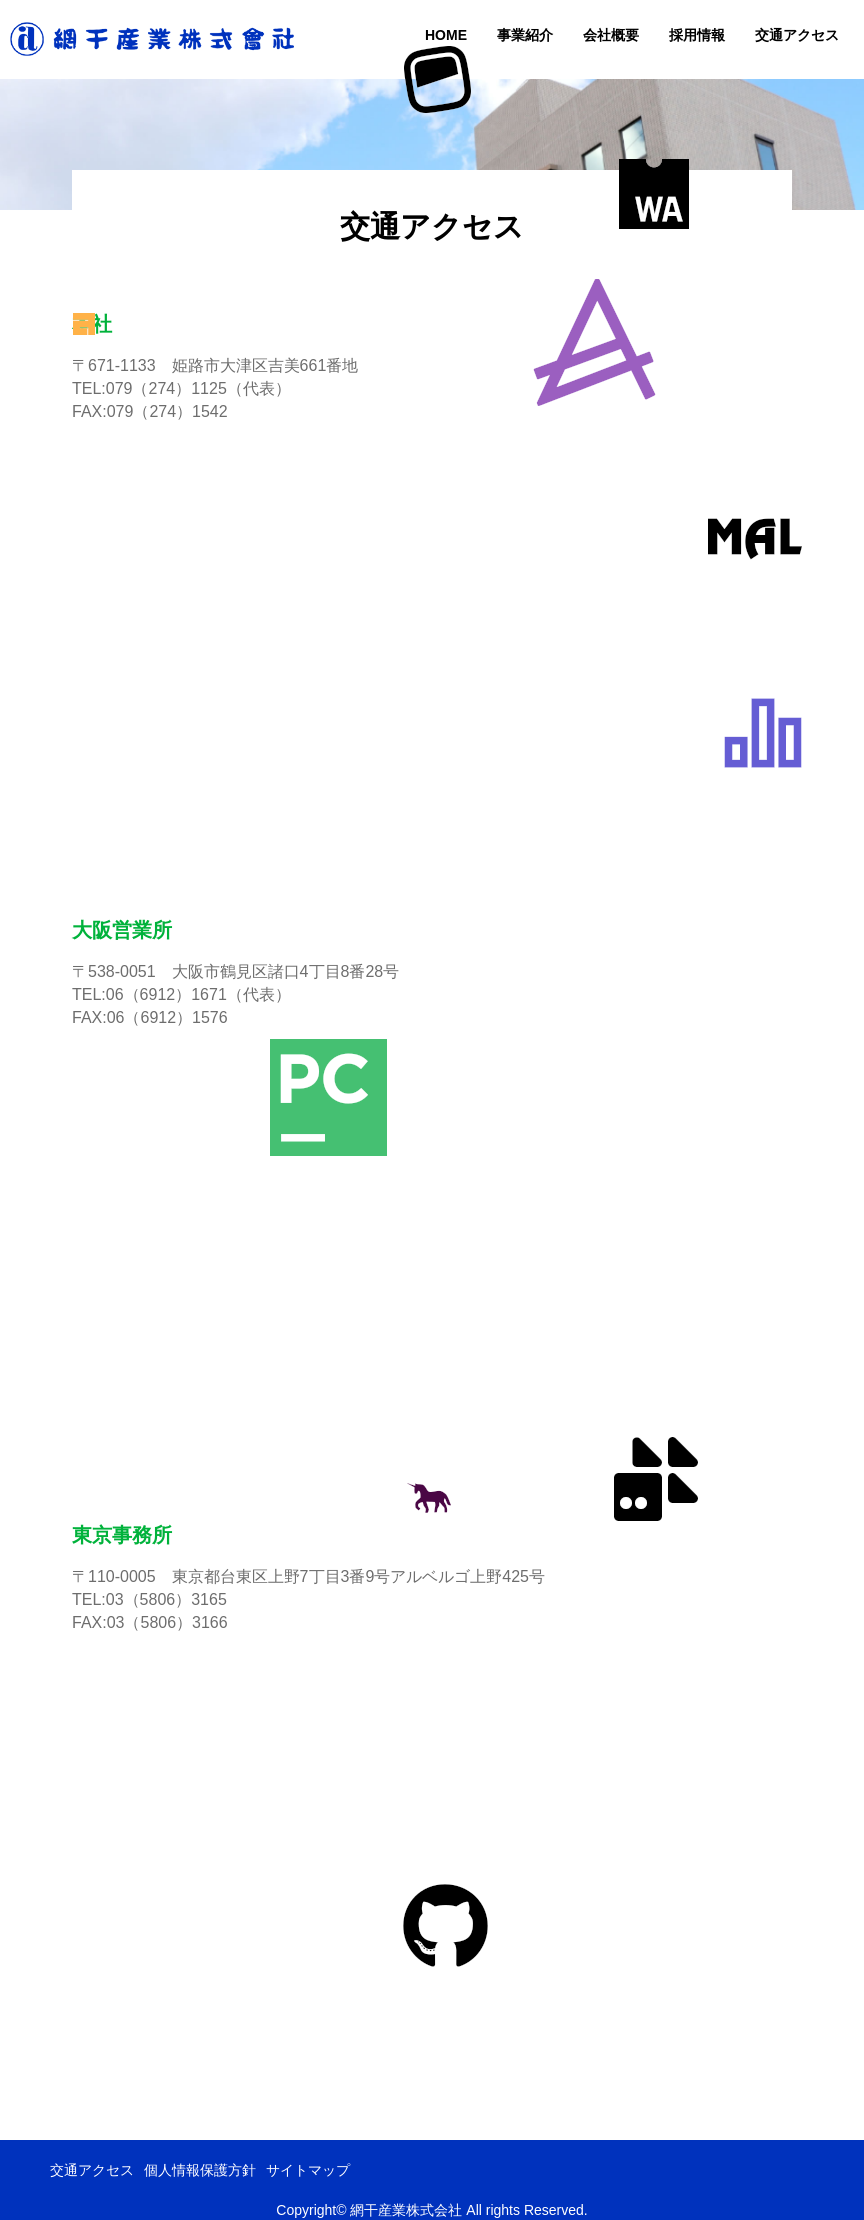 The width and height of the screenshot is (864, 2220). I want to click on view analytics or statistics, so click(763, 733).